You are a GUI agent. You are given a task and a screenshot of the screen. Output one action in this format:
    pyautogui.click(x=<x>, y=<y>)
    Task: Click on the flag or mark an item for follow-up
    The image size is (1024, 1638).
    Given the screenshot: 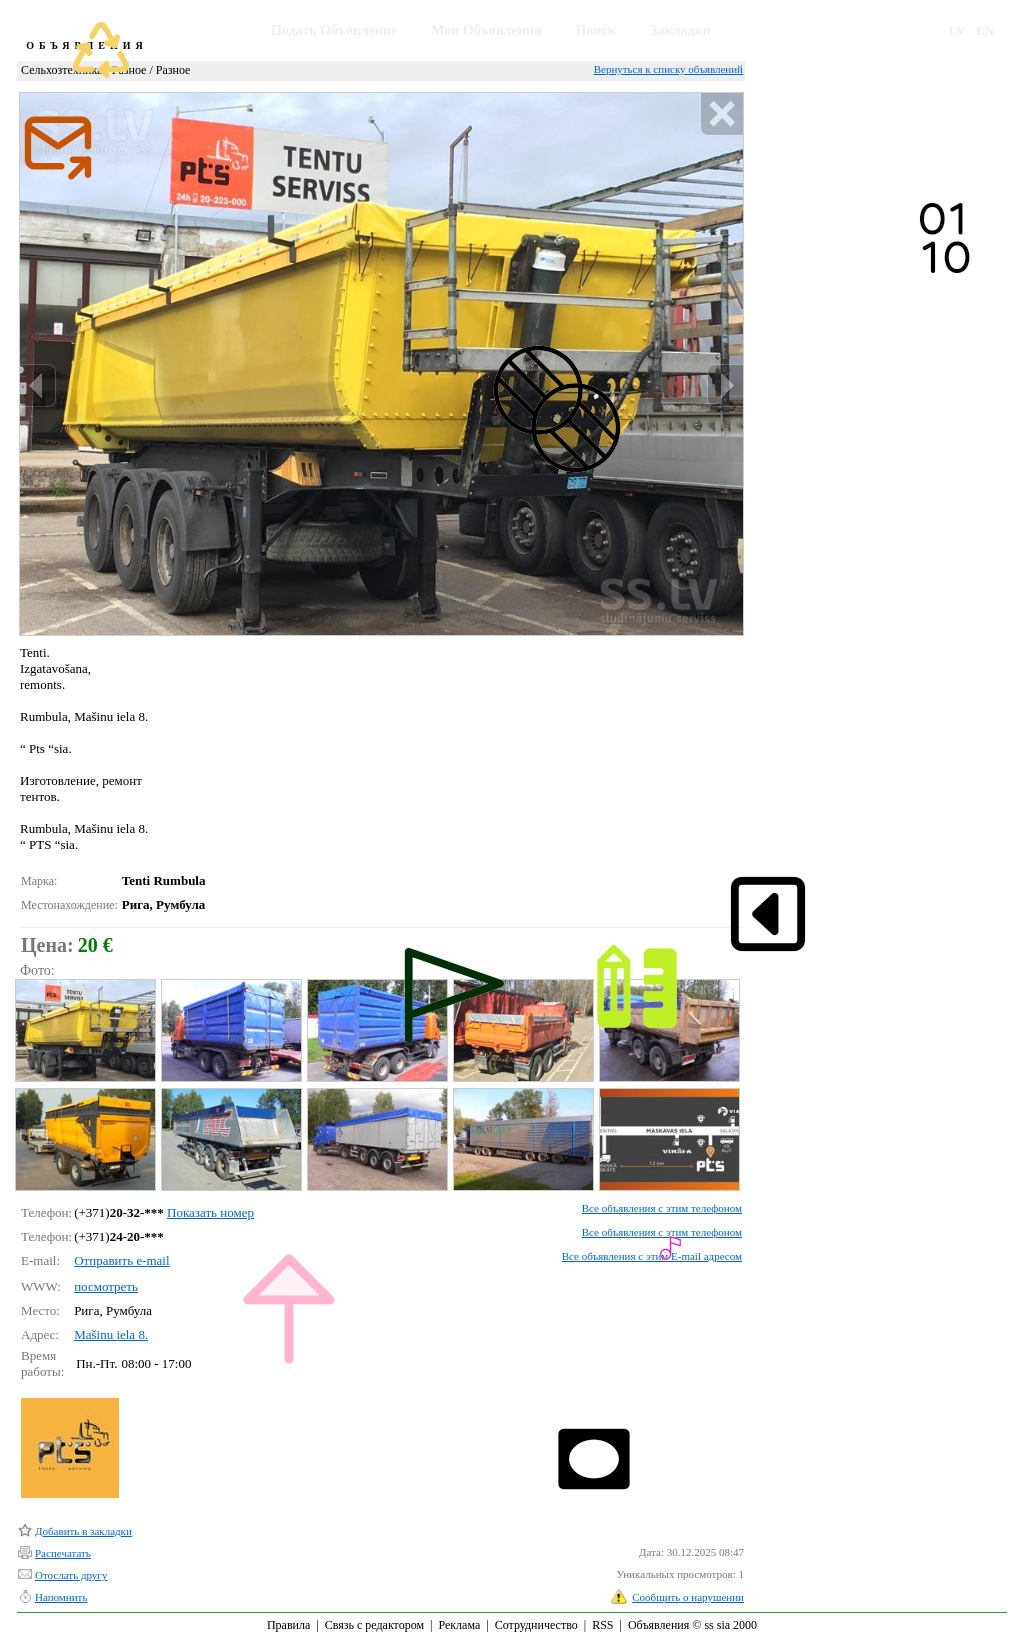 What is the action you would take?
    pyautogui.click(x=444, y=995)
    